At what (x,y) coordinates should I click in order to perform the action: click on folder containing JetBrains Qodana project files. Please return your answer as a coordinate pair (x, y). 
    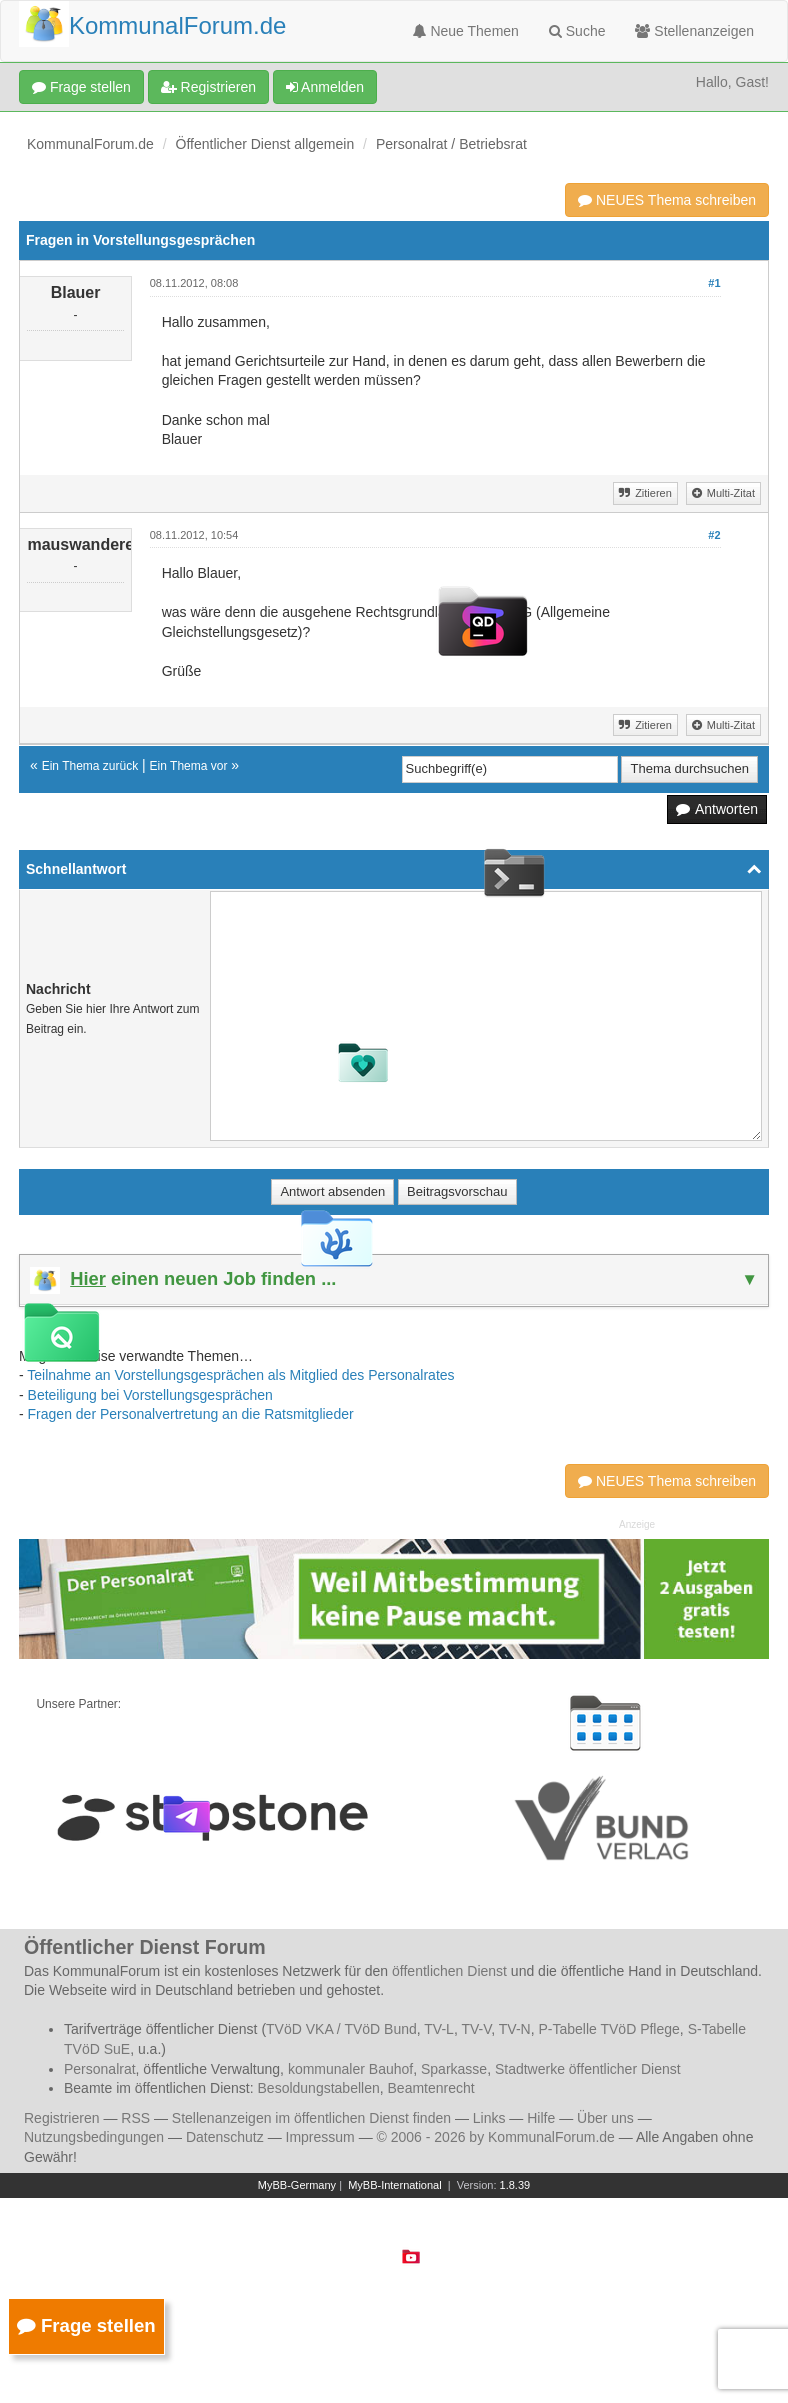
    Looking at the image, I should click on (482, 623).